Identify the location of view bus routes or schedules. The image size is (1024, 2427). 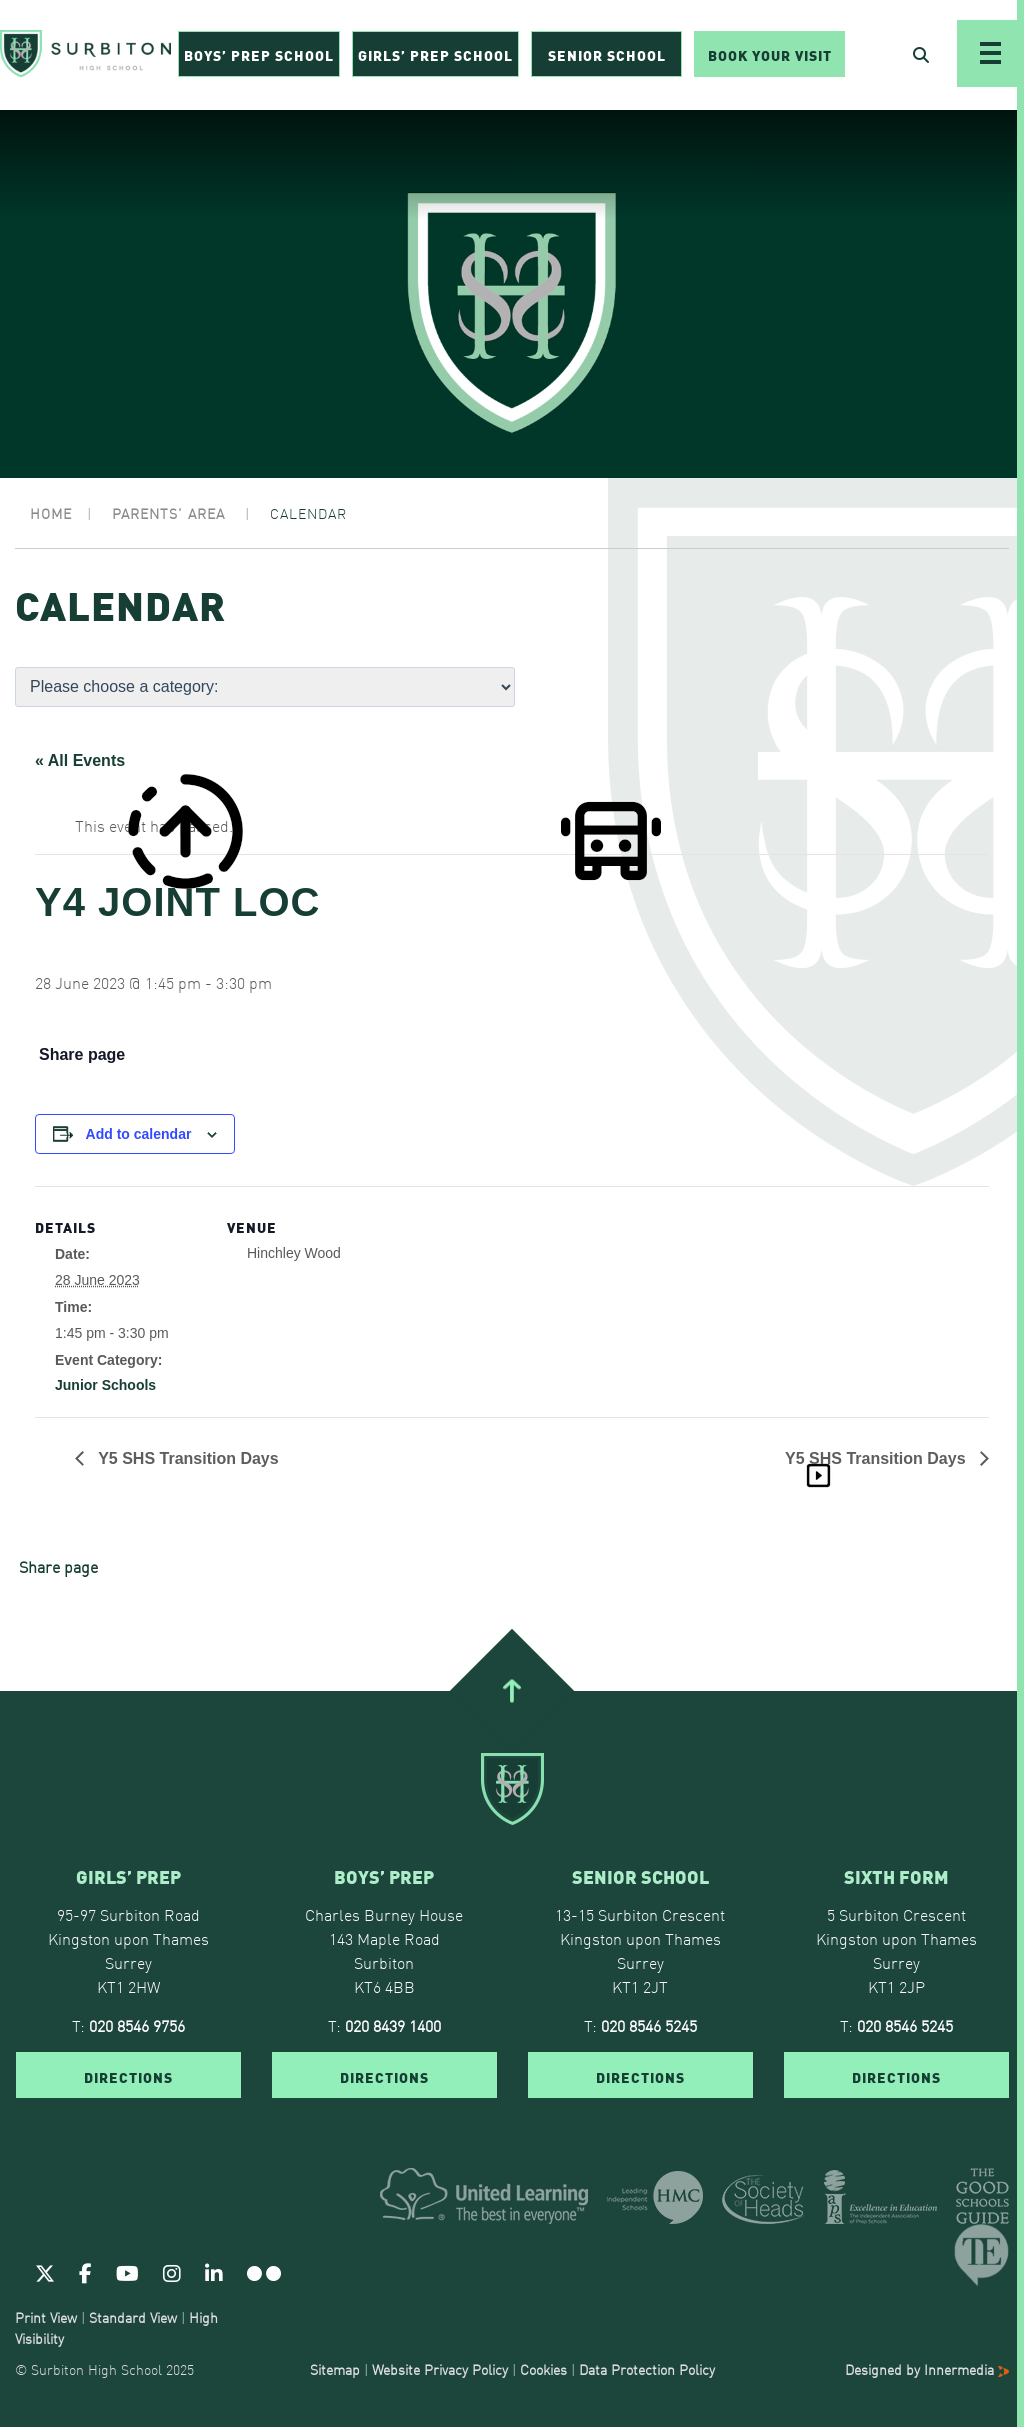
(611, 841).